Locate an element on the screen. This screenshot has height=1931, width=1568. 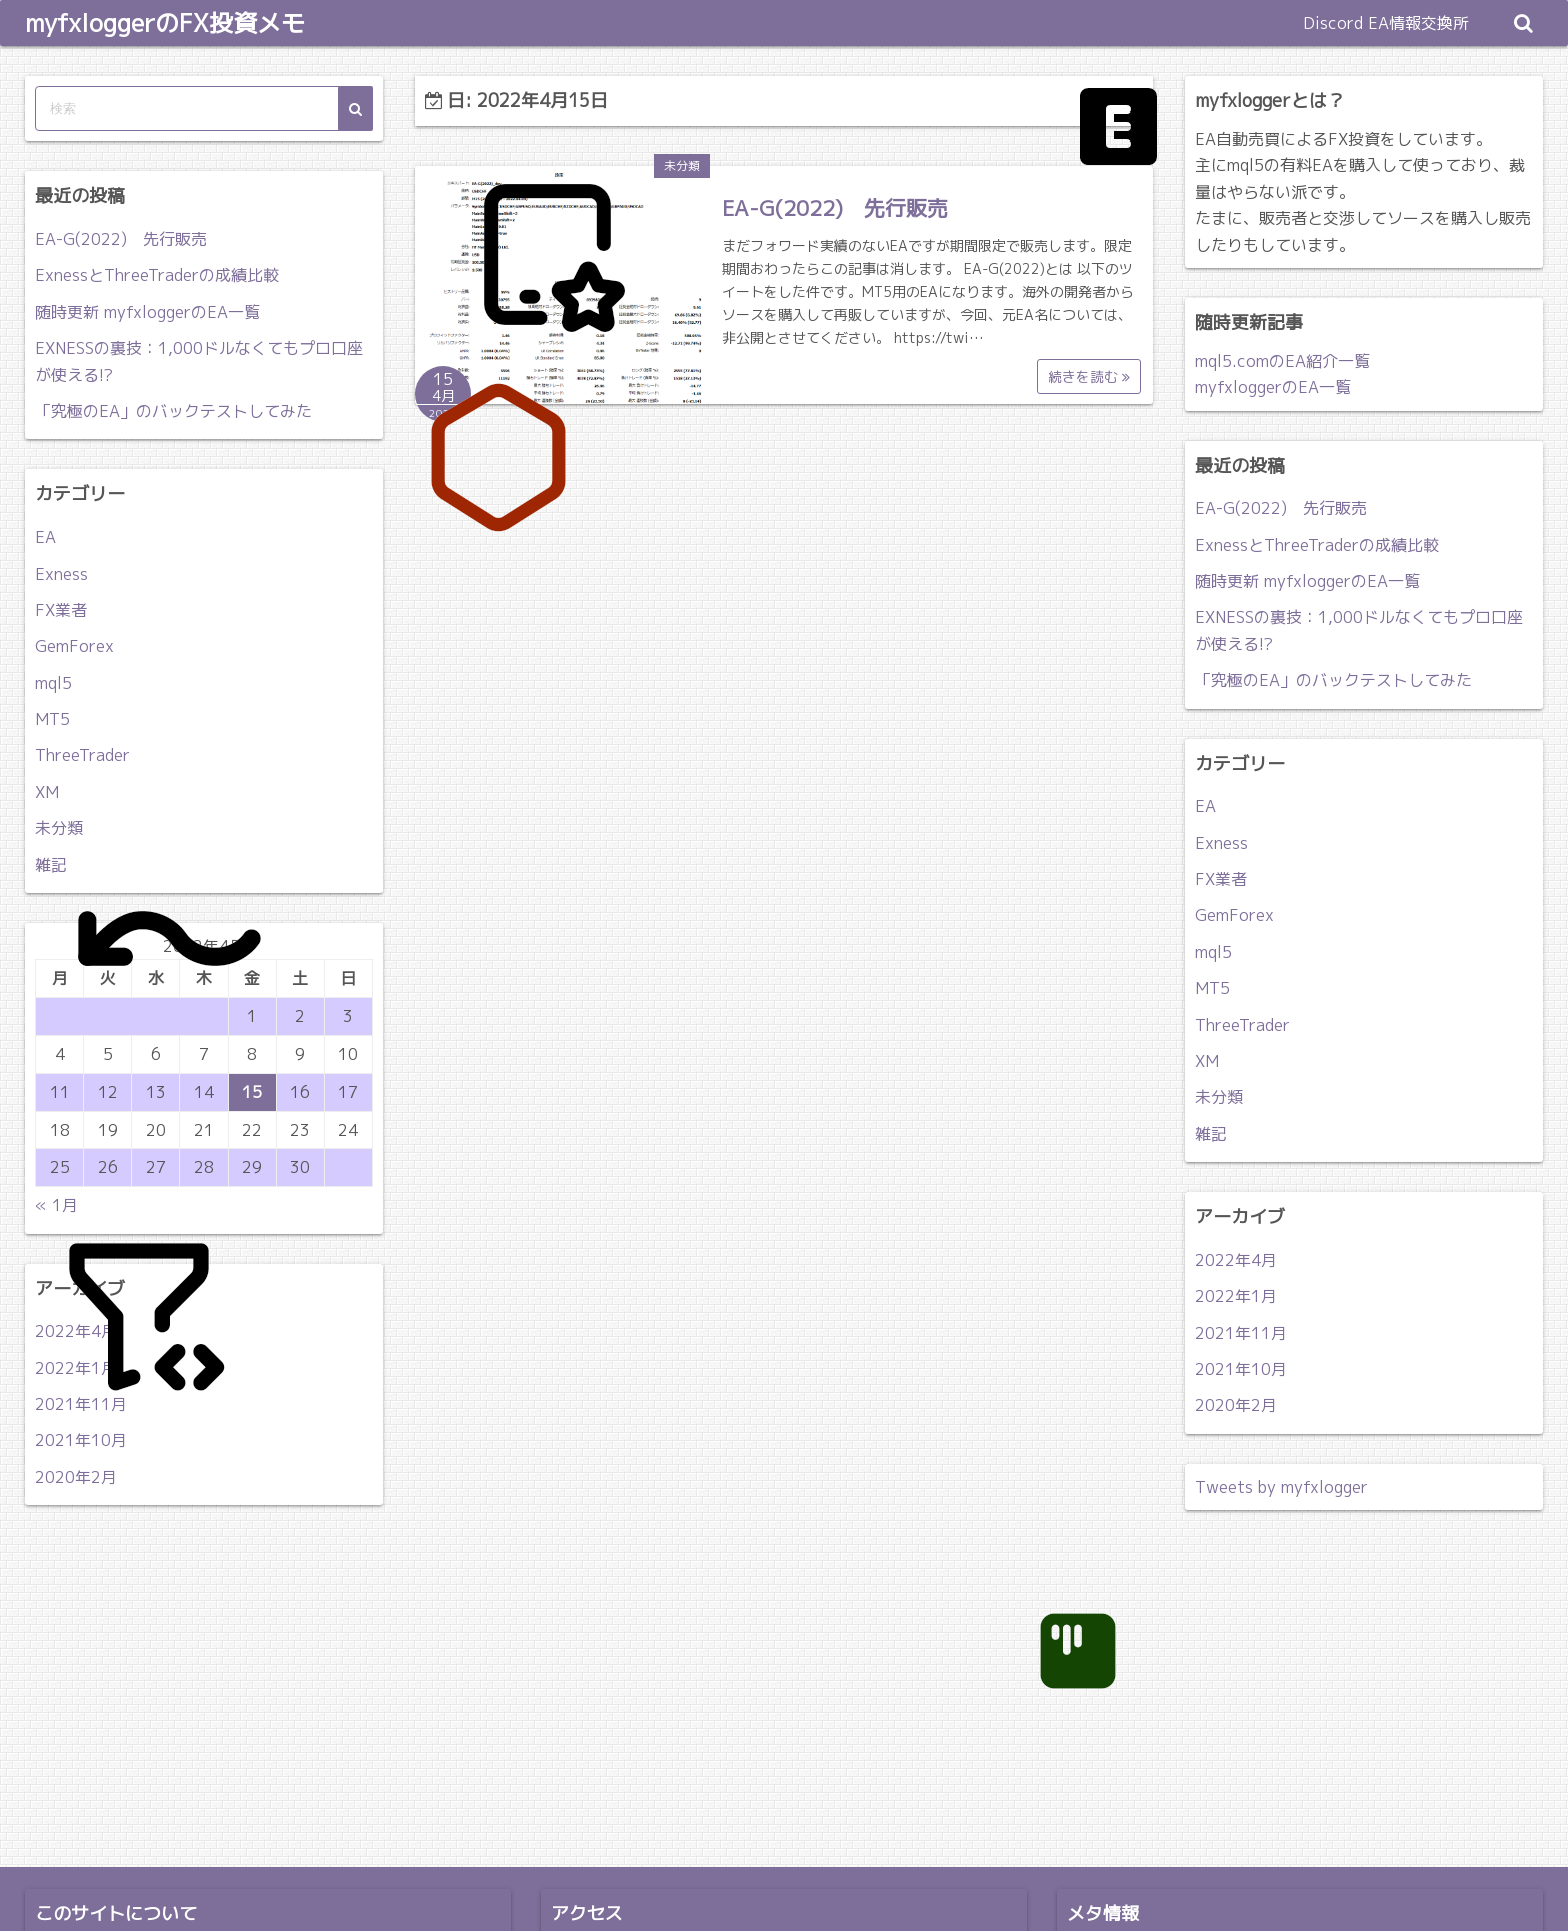
indicates explicit content warning is located at coordinates (1118, 126).